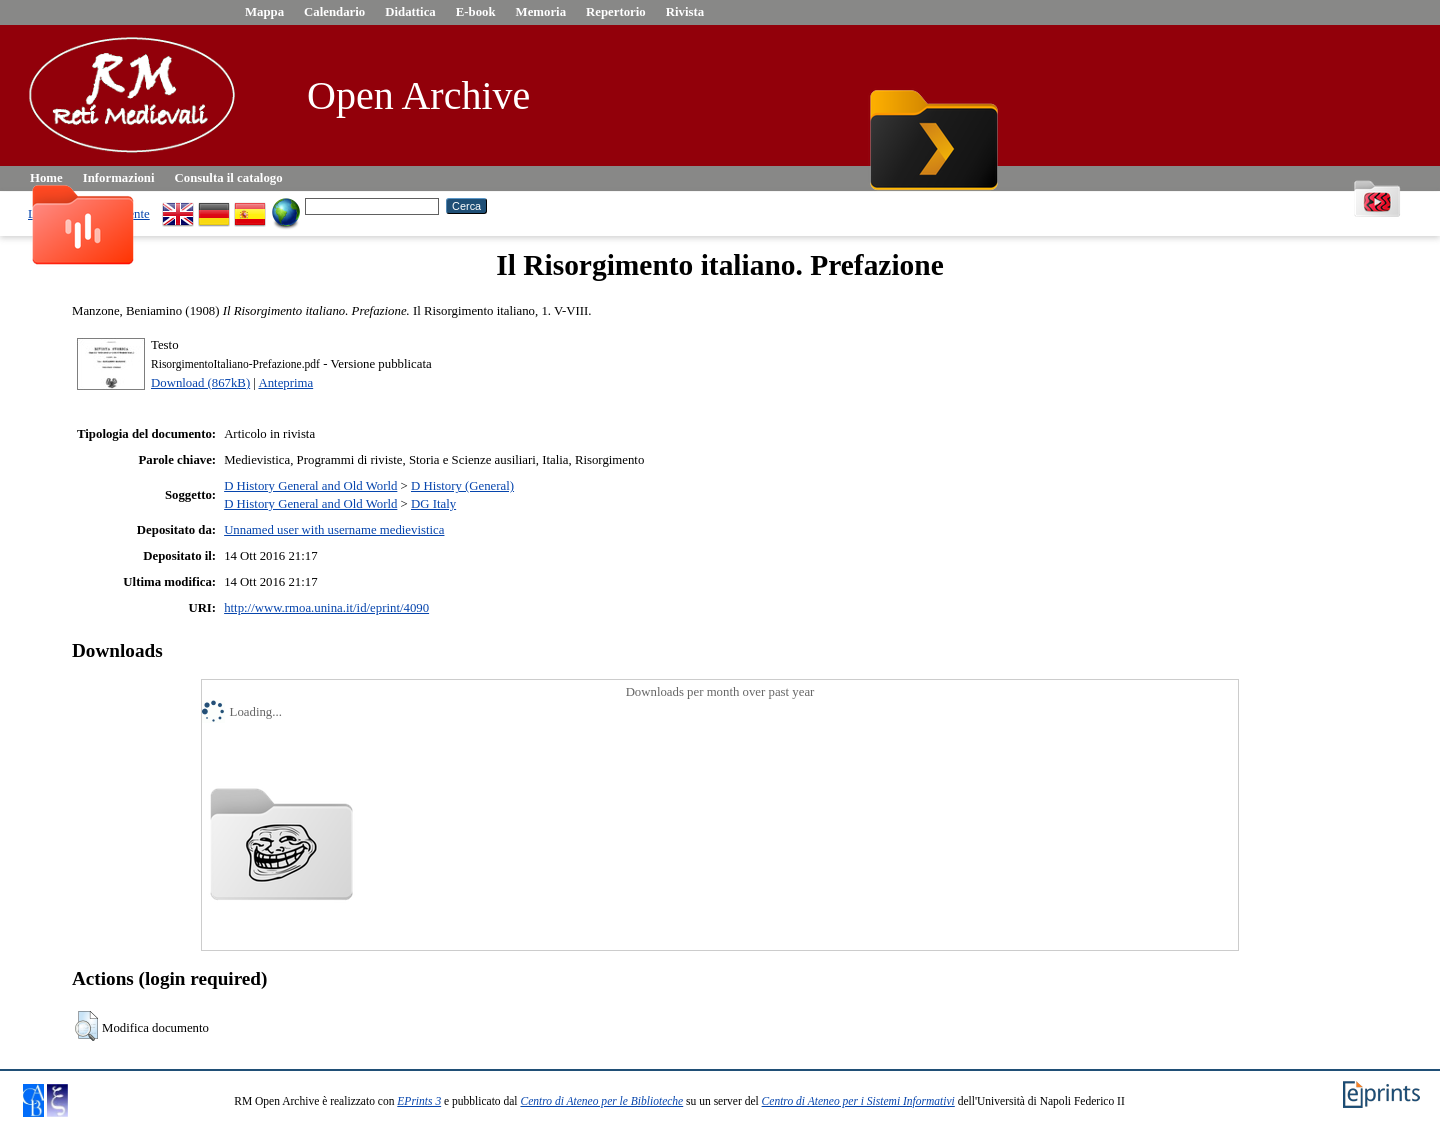  What do you see at coordinates (933, 143) in the screenshot?
I see `open plex media server files` at bounding box center [933, 143].